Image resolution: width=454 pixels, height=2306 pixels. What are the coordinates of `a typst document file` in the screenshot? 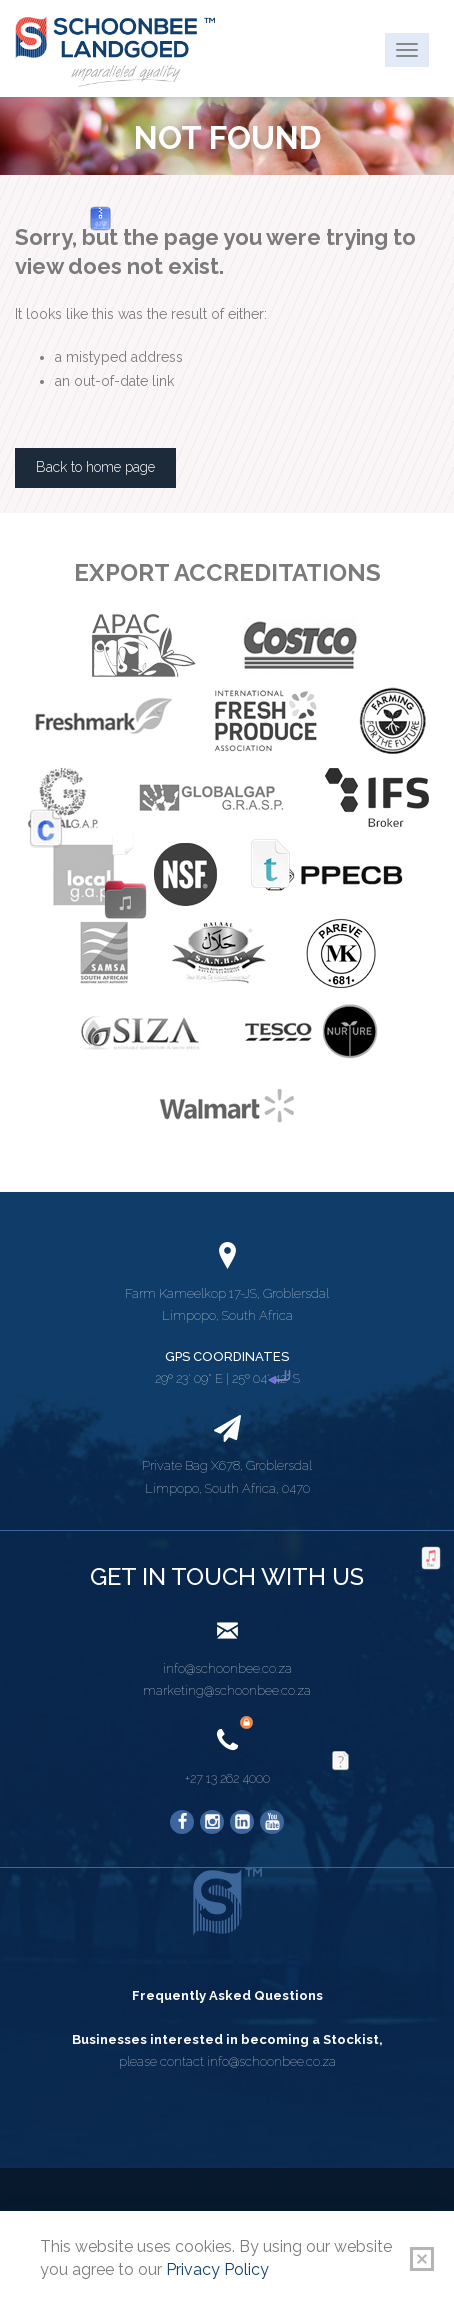 It's located at (270, 863).